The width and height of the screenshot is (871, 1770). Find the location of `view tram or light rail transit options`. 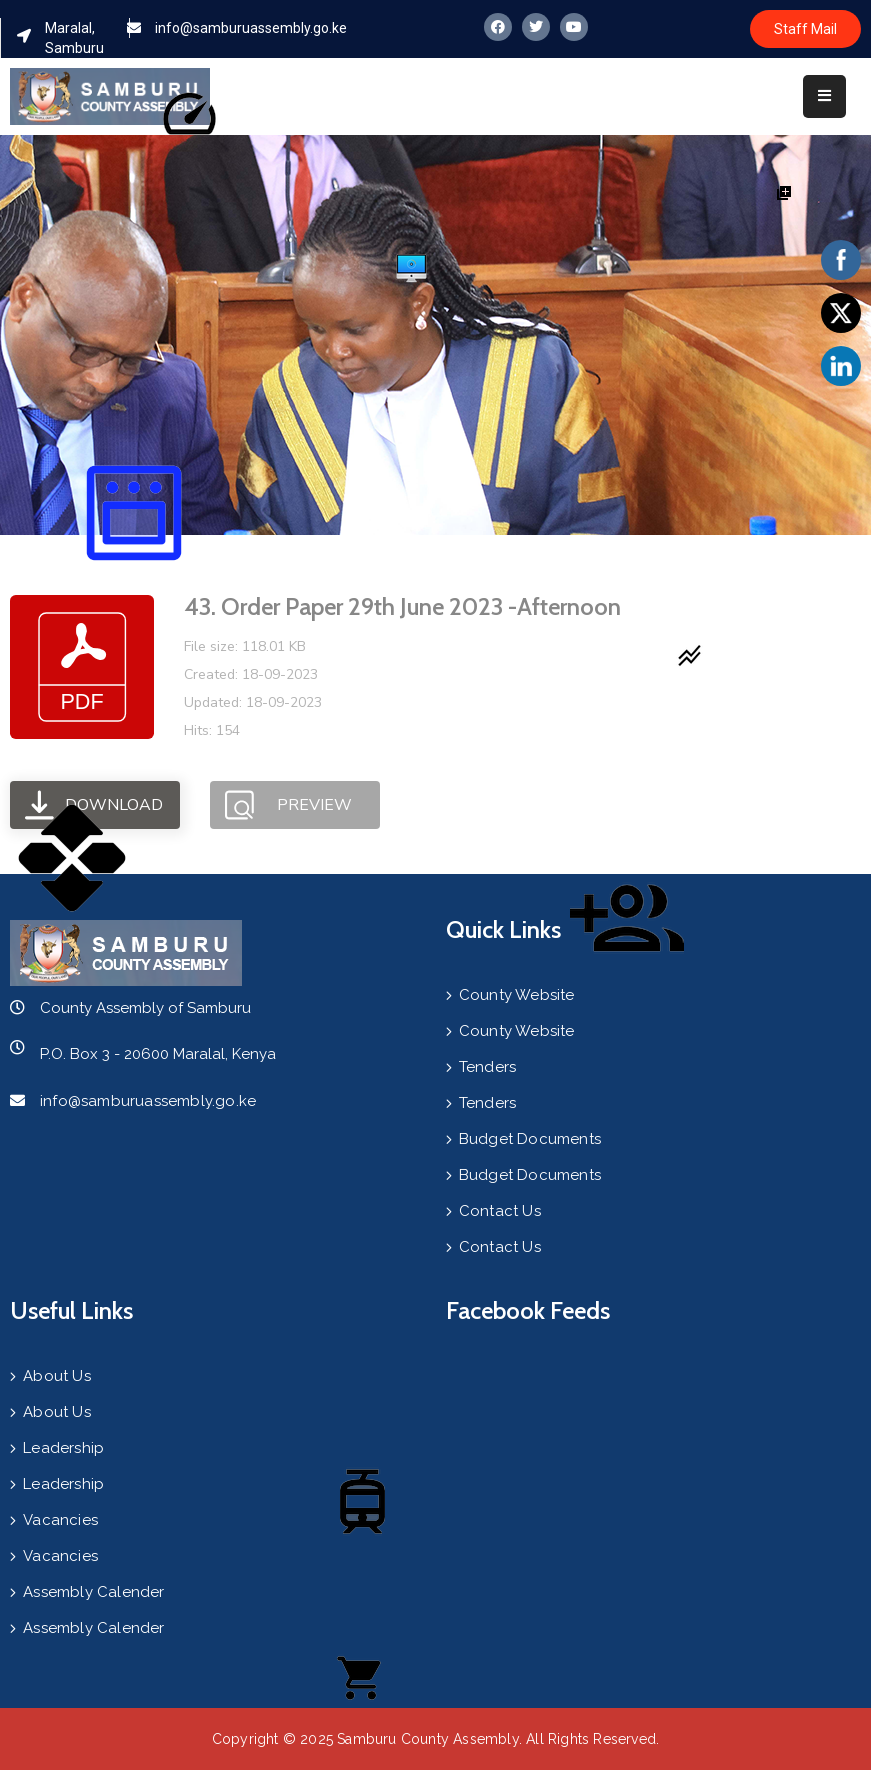

view tram or light rail transit options is located at coordinates (362, 1501).